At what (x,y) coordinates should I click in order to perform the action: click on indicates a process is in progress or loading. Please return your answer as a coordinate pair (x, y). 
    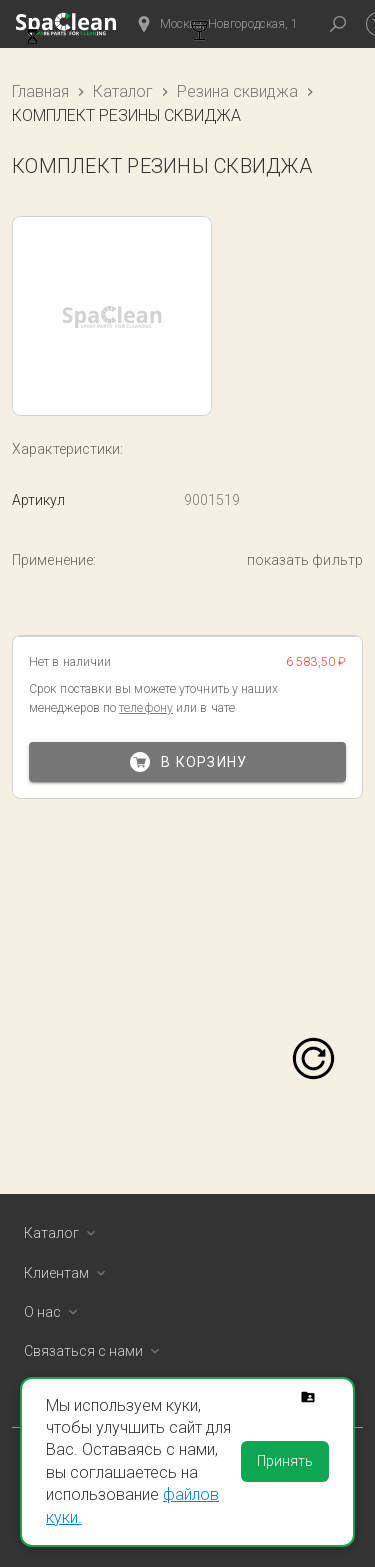
    Looking at the image, I should click on (32, 36).